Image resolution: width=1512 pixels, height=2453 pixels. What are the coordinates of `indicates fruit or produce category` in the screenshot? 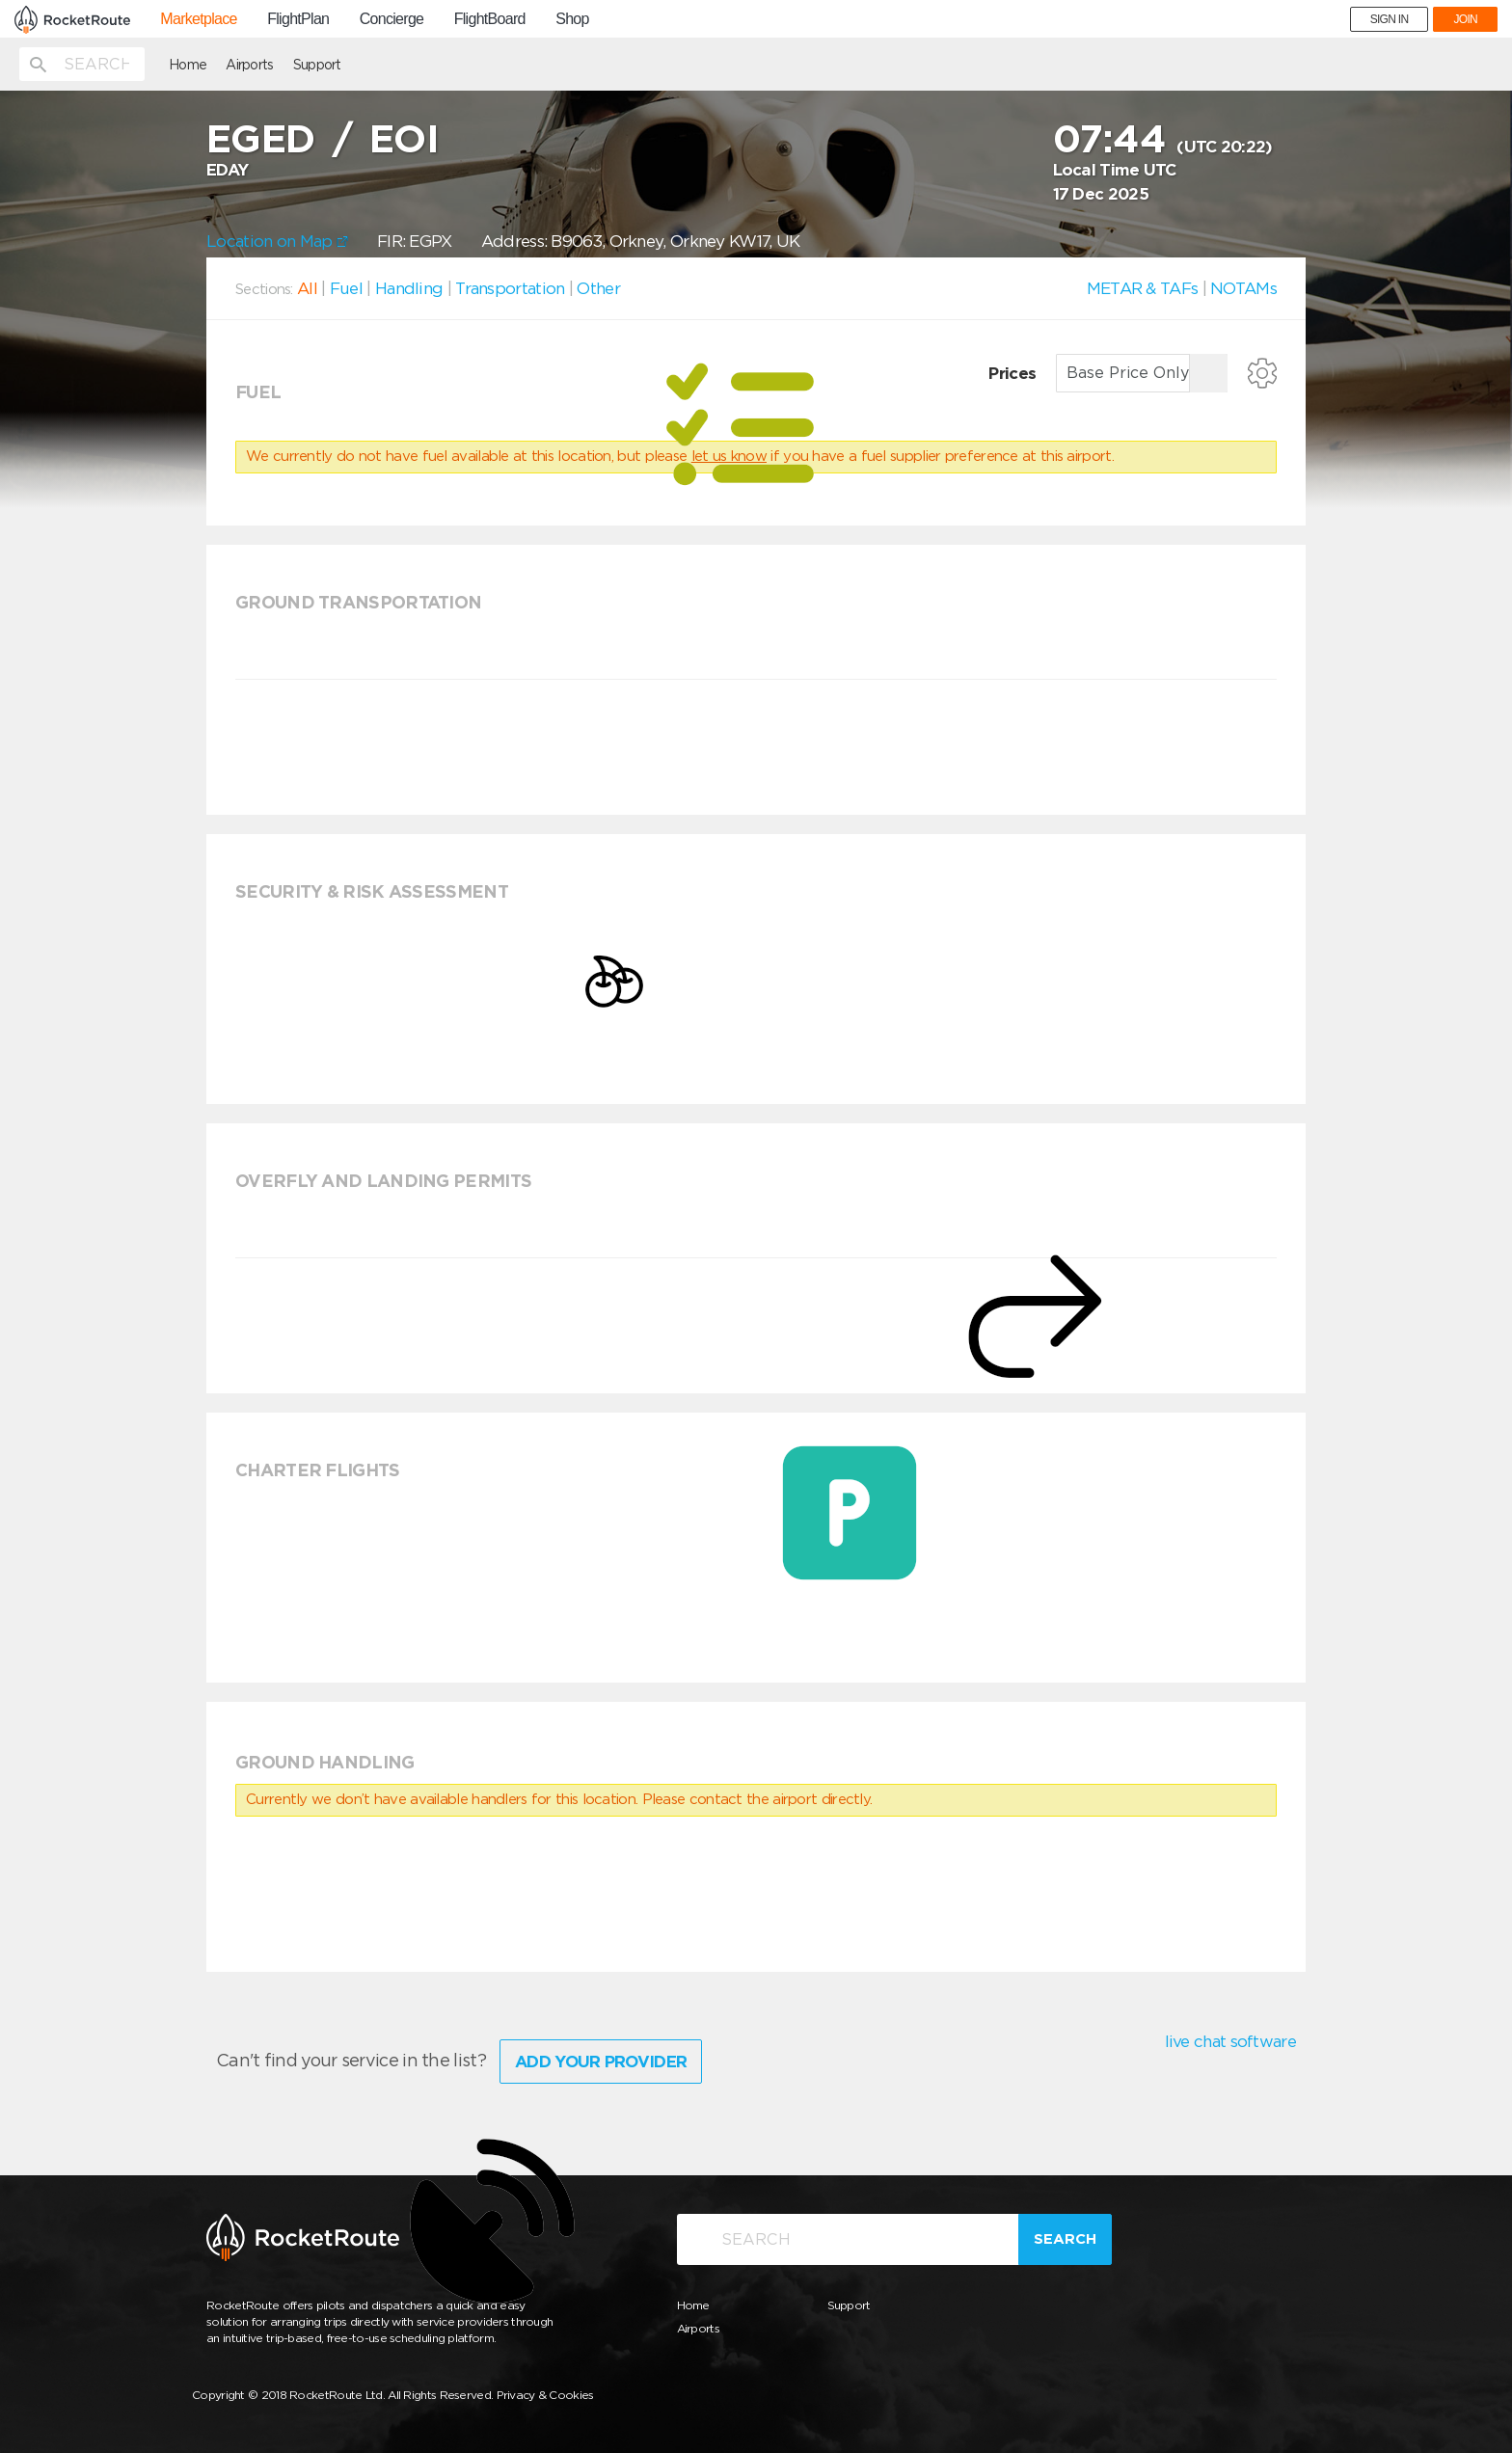 It's located at (613, 982).